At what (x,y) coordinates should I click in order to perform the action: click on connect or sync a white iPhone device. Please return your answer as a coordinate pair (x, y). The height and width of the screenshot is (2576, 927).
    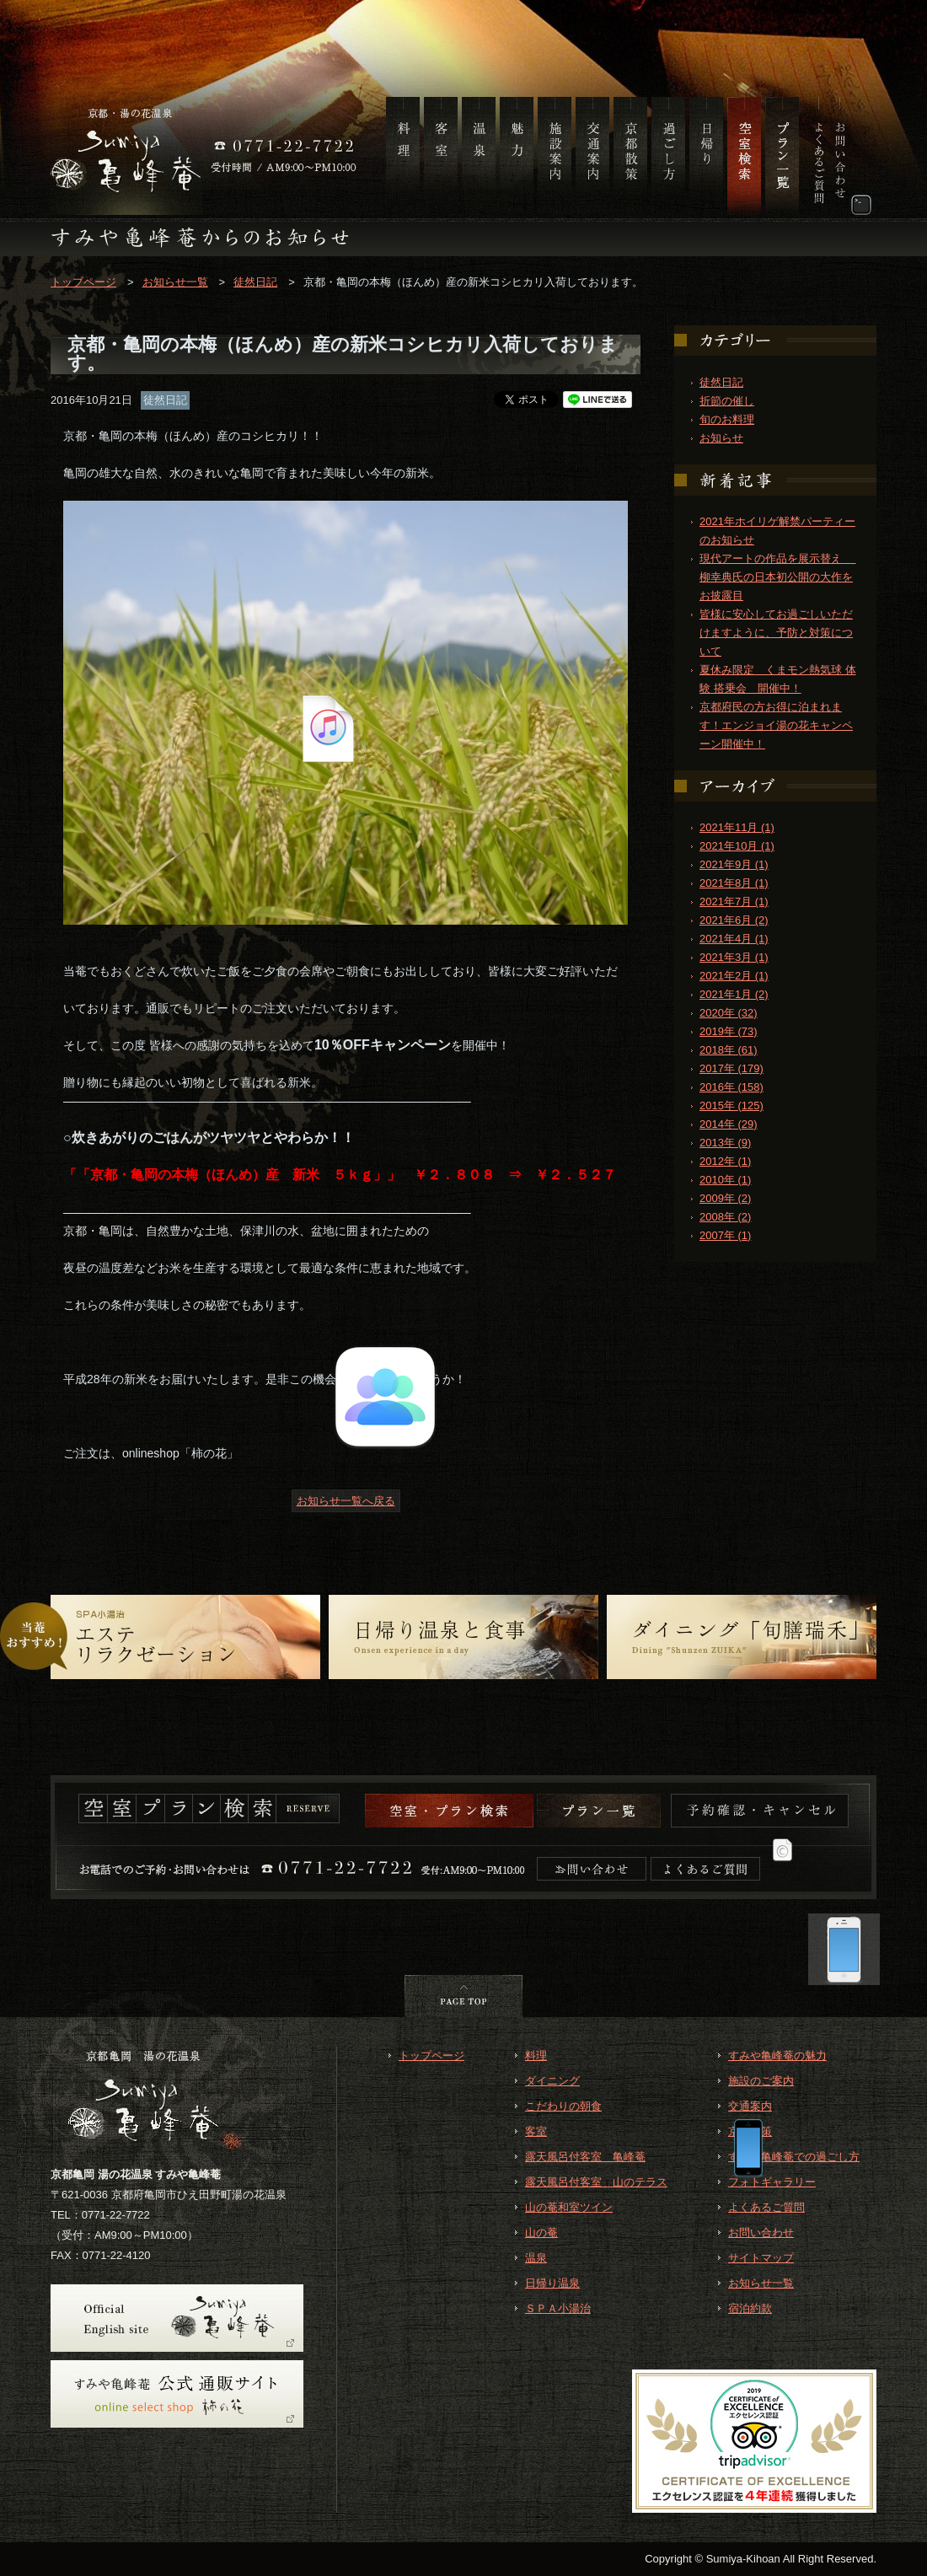
    Looking at the image, I should click on (844, 1949).